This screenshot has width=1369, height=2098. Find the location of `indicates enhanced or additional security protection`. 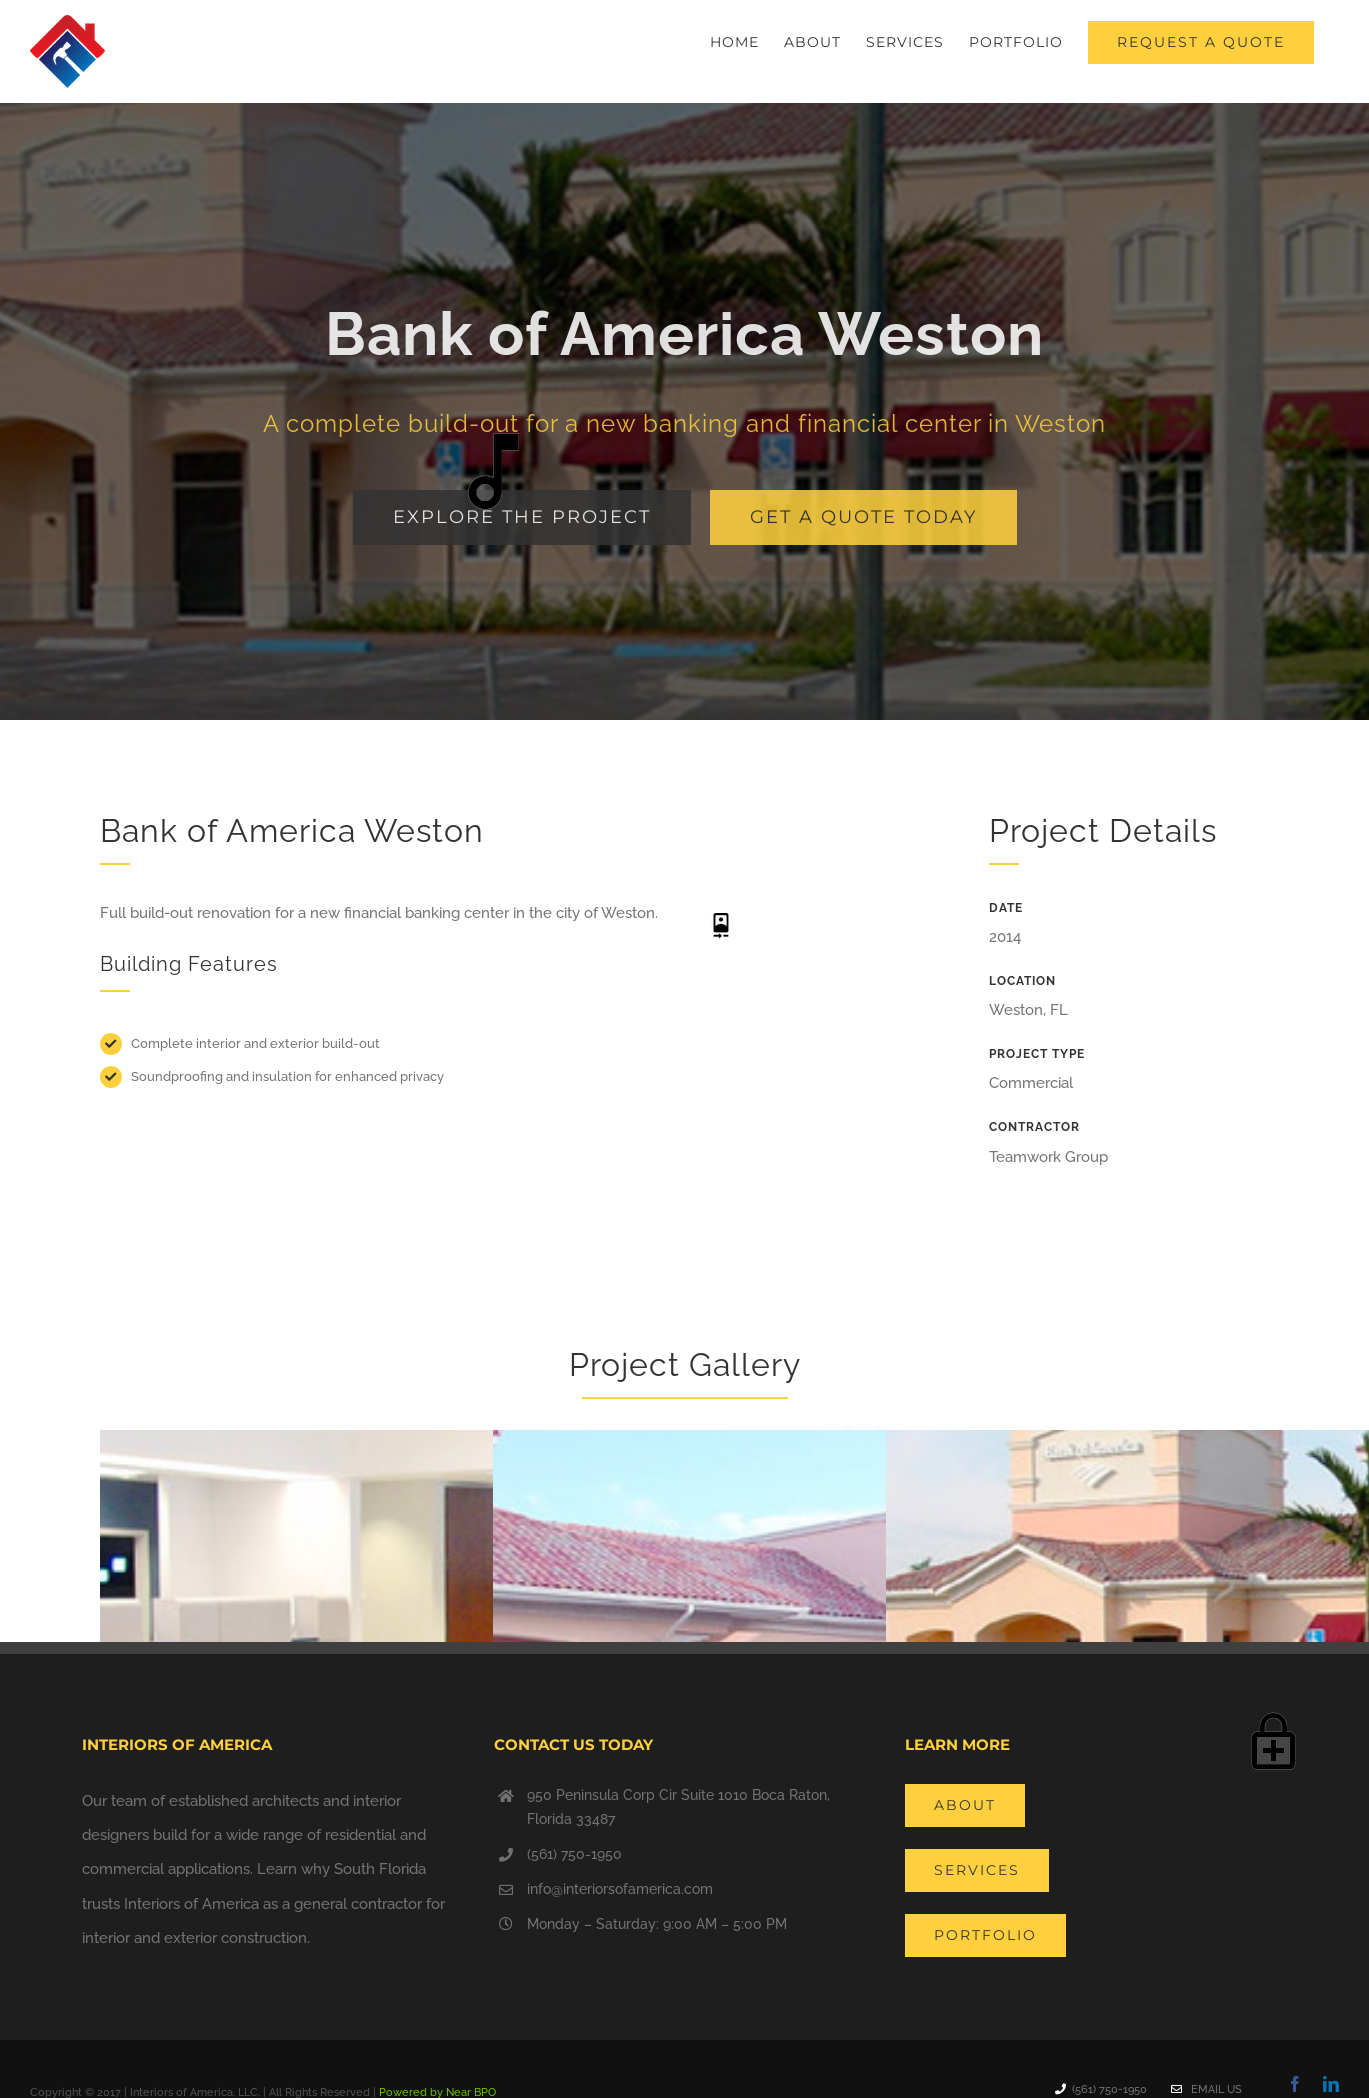

indicates enhanced or additional security protection is located at coordinates (1273, 1742).